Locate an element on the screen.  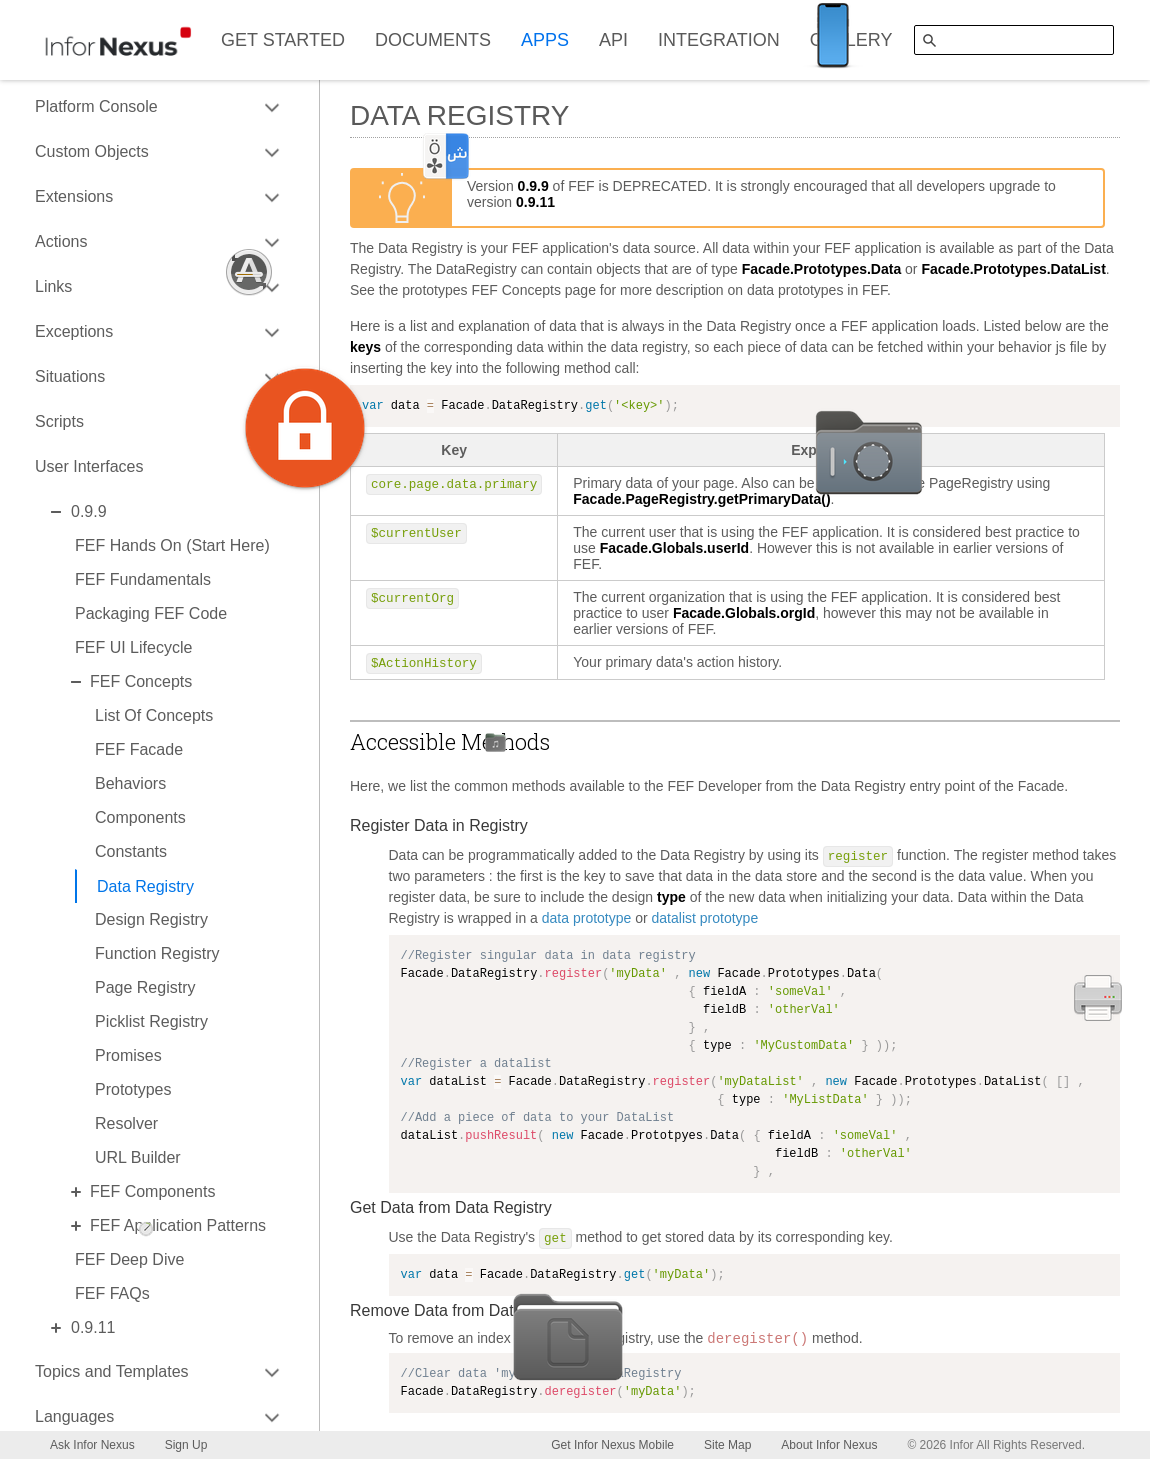
manage connected iPhone device is located at coordinates (833, 36).